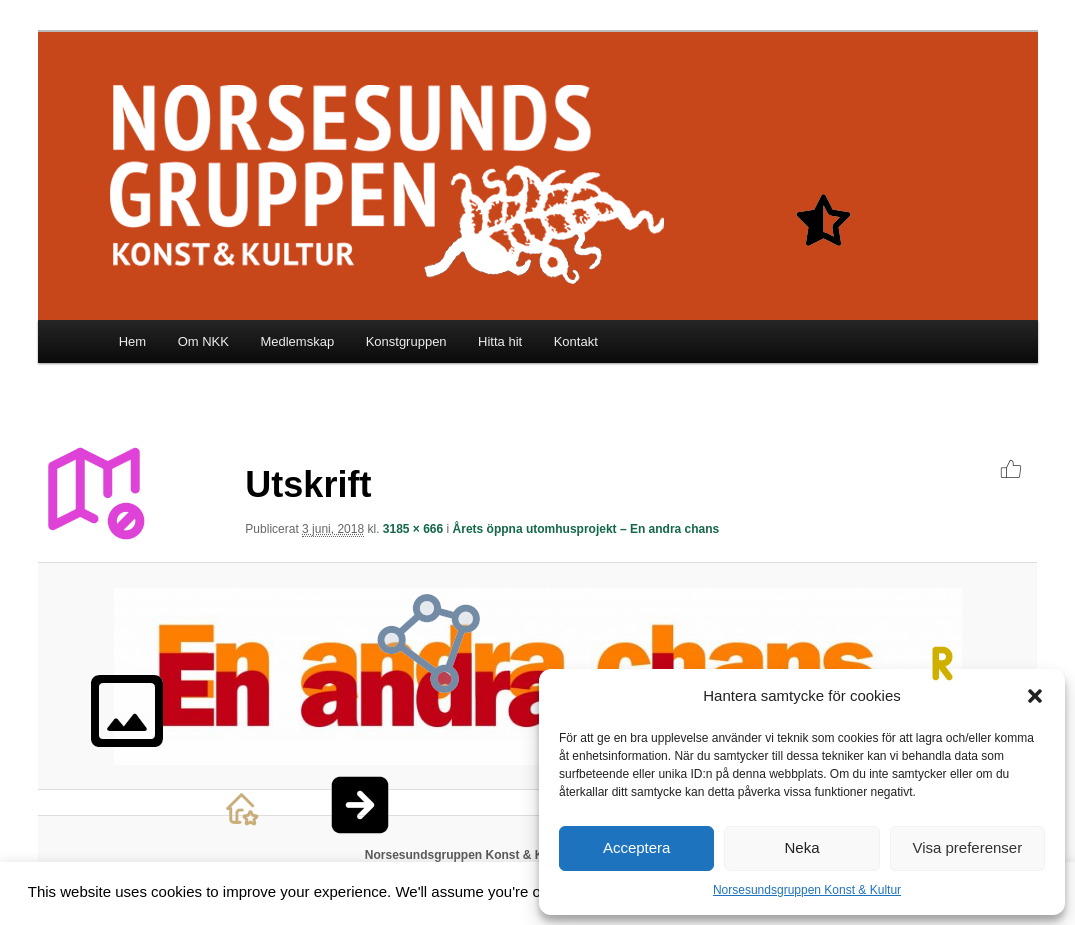 The width and height of the screenshot is (1075, 925). What do you see at coordinates (942, 663) in the screenshot?
I see `indicates a rating or review section` at bounding box center [942, 663].